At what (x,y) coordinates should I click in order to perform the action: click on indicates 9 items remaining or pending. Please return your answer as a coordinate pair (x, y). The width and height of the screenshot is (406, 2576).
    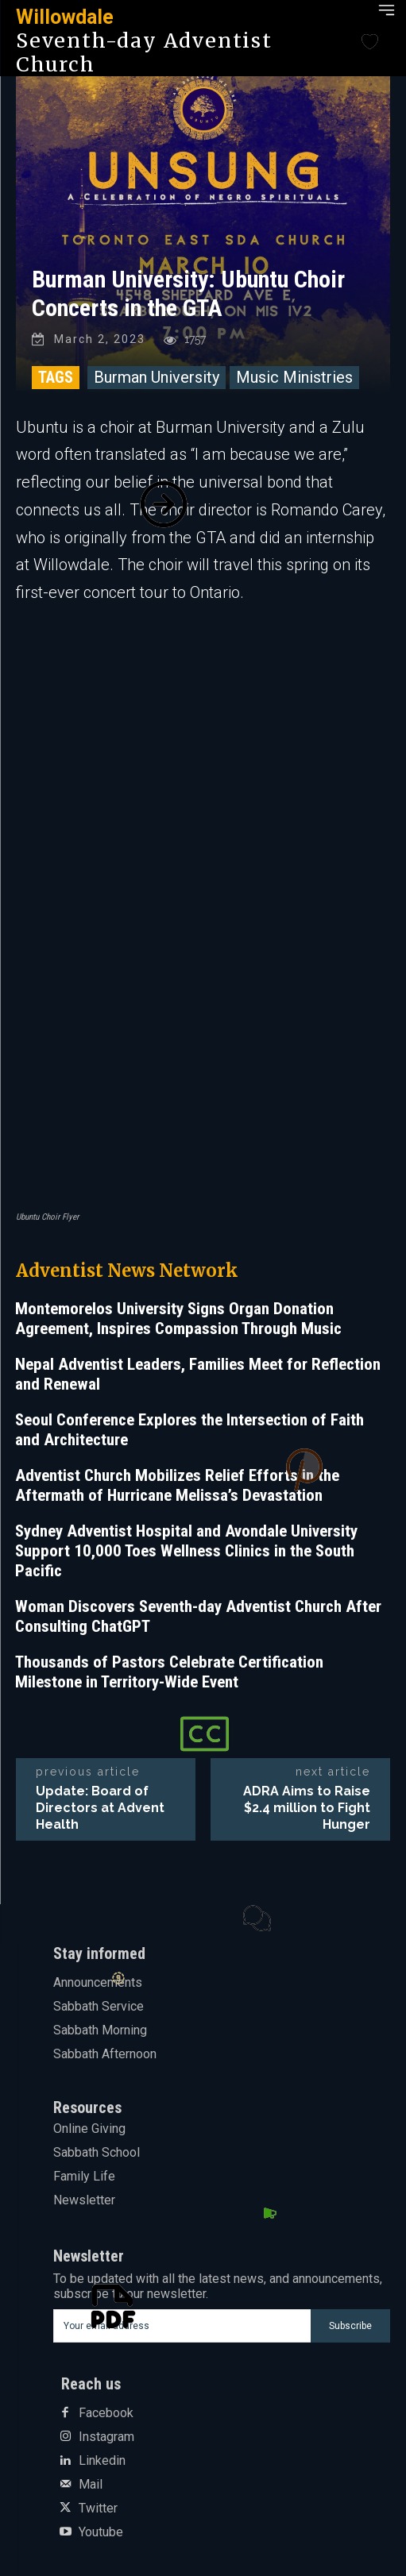
    Looking at the image, I should click on (118, 1978).